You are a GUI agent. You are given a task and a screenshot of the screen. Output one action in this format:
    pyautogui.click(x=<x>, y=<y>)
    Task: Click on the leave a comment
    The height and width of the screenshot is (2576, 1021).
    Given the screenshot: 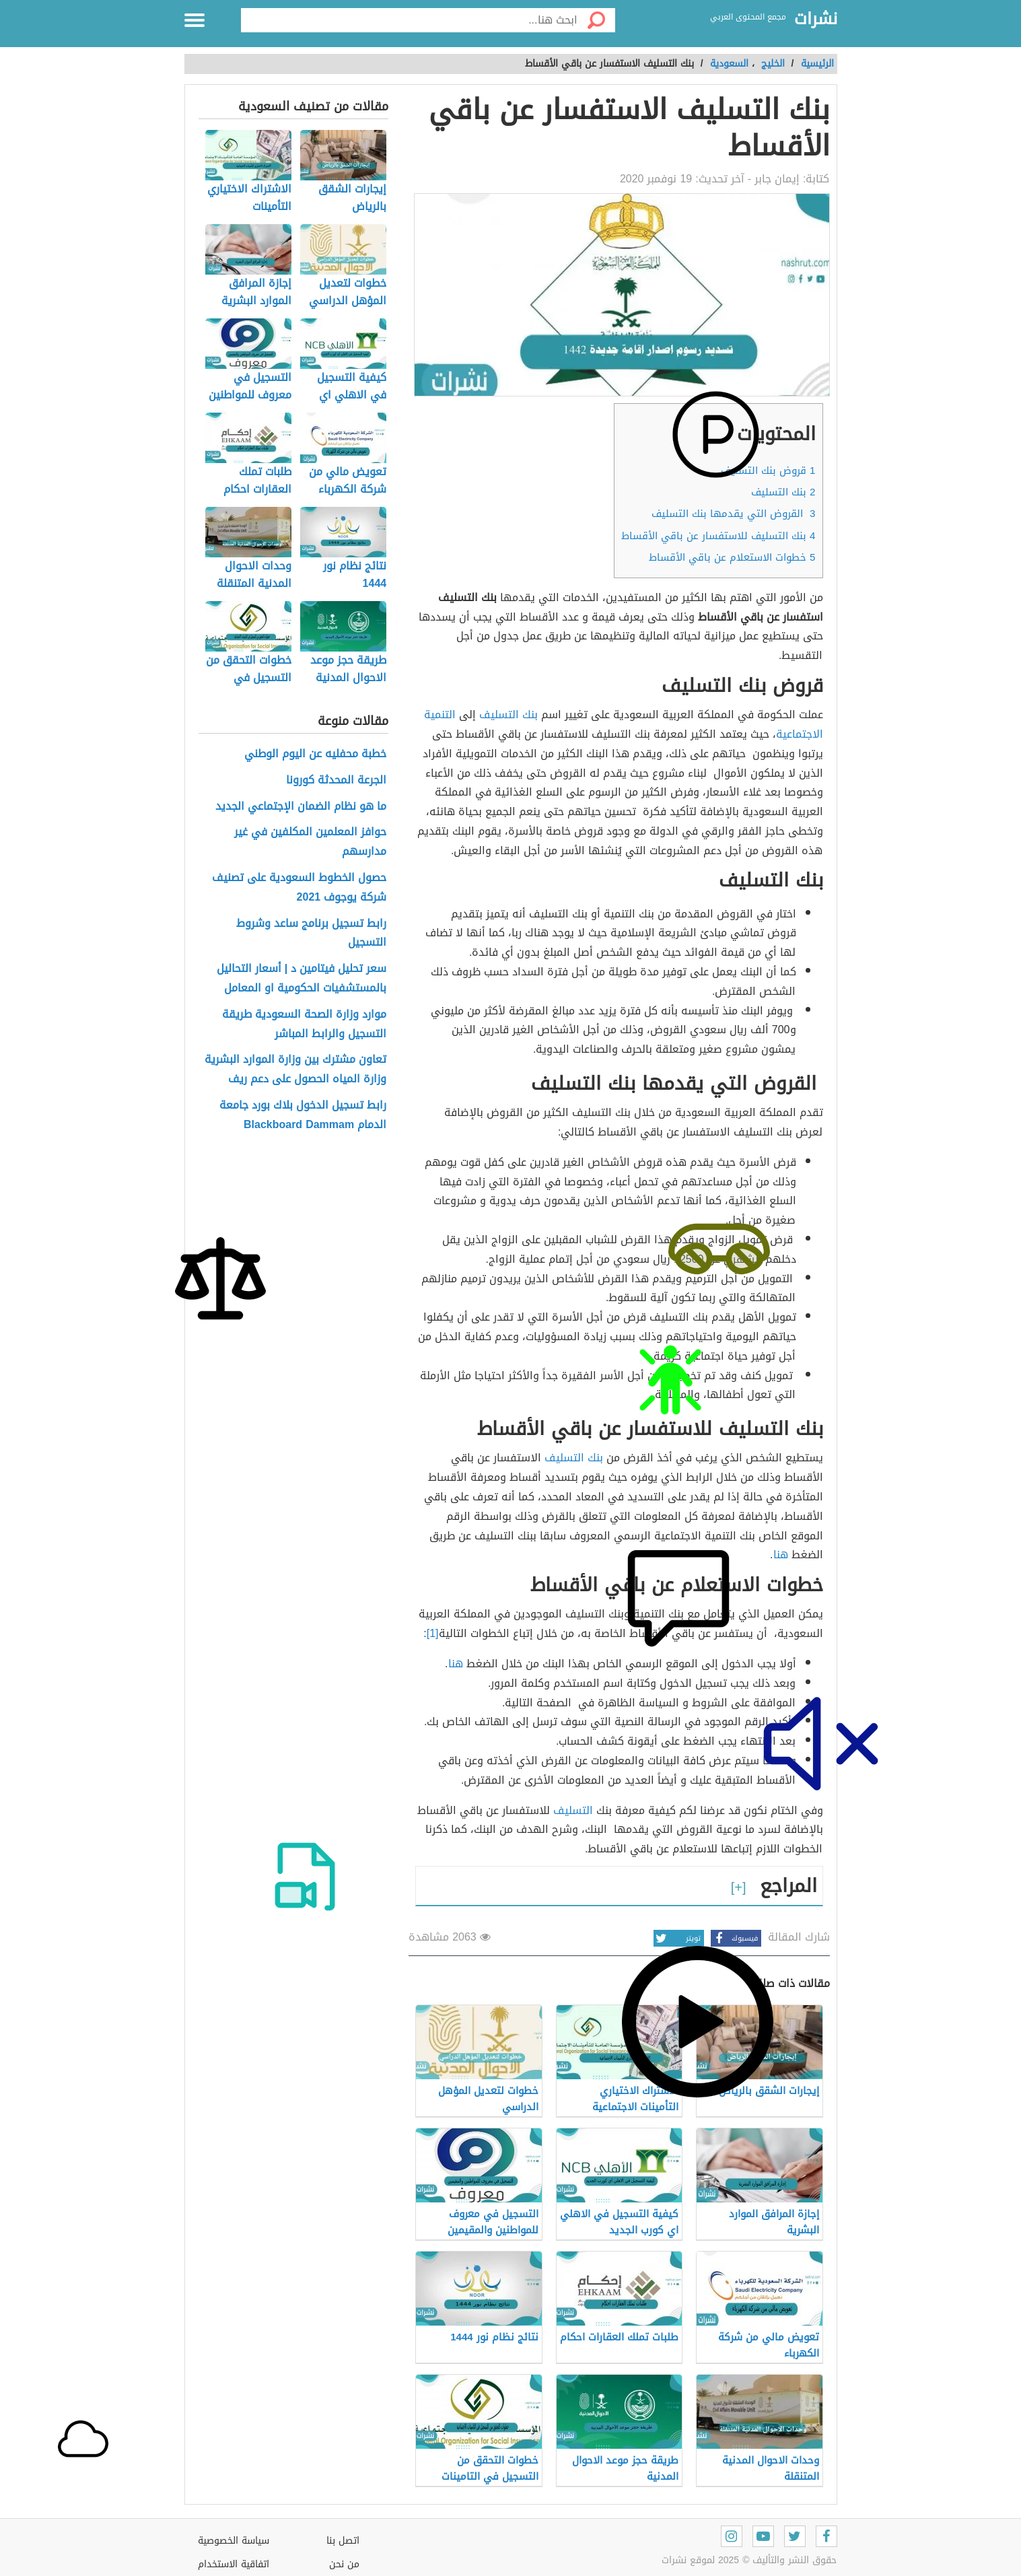 What is the action you would take?
    pyautogui.click(x=678, y=1596)
    